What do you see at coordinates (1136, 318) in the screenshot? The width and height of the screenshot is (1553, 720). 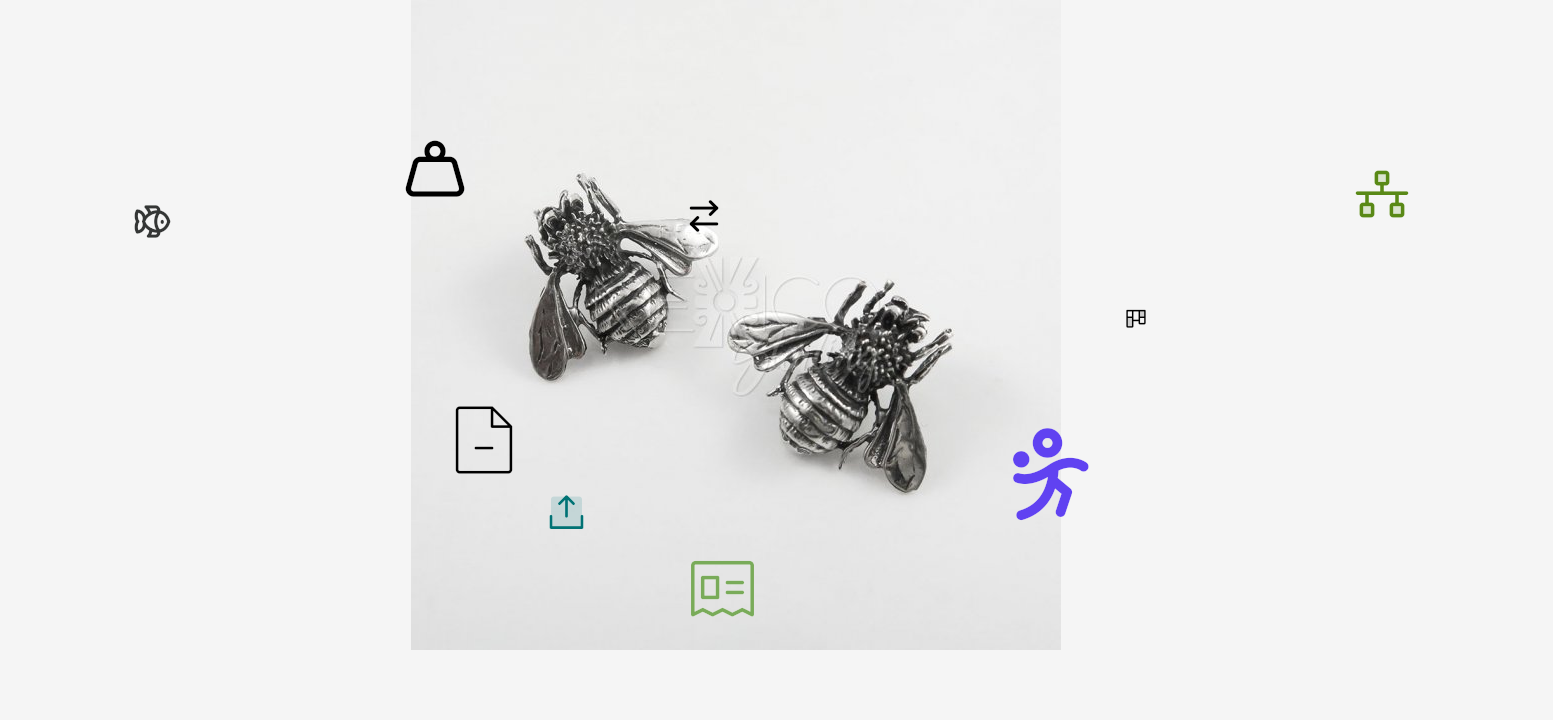 I see `view kanban board` at bounding box center [1136, 318].